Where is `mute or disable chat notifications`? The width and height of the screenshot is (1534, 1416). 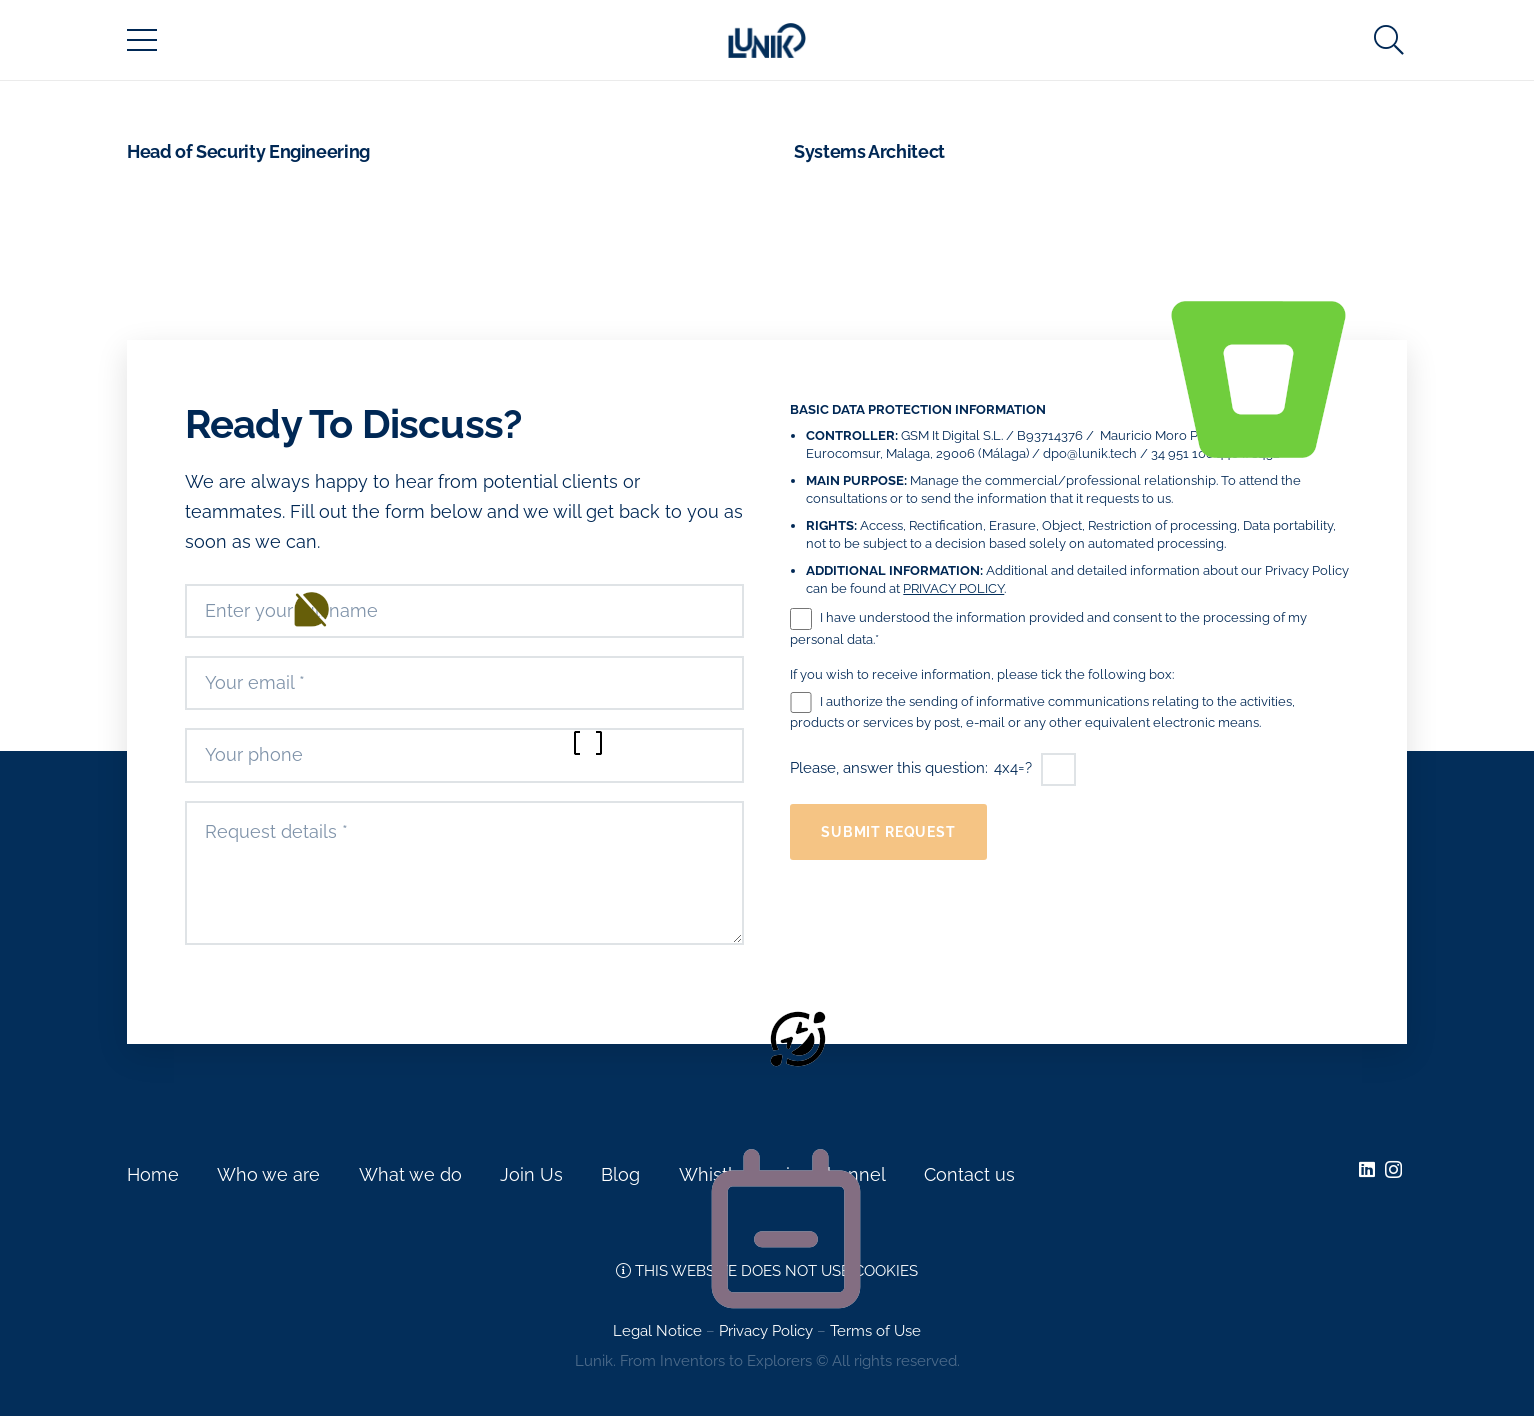 mute or disable chat notifications is located at coordinates (311, 610).